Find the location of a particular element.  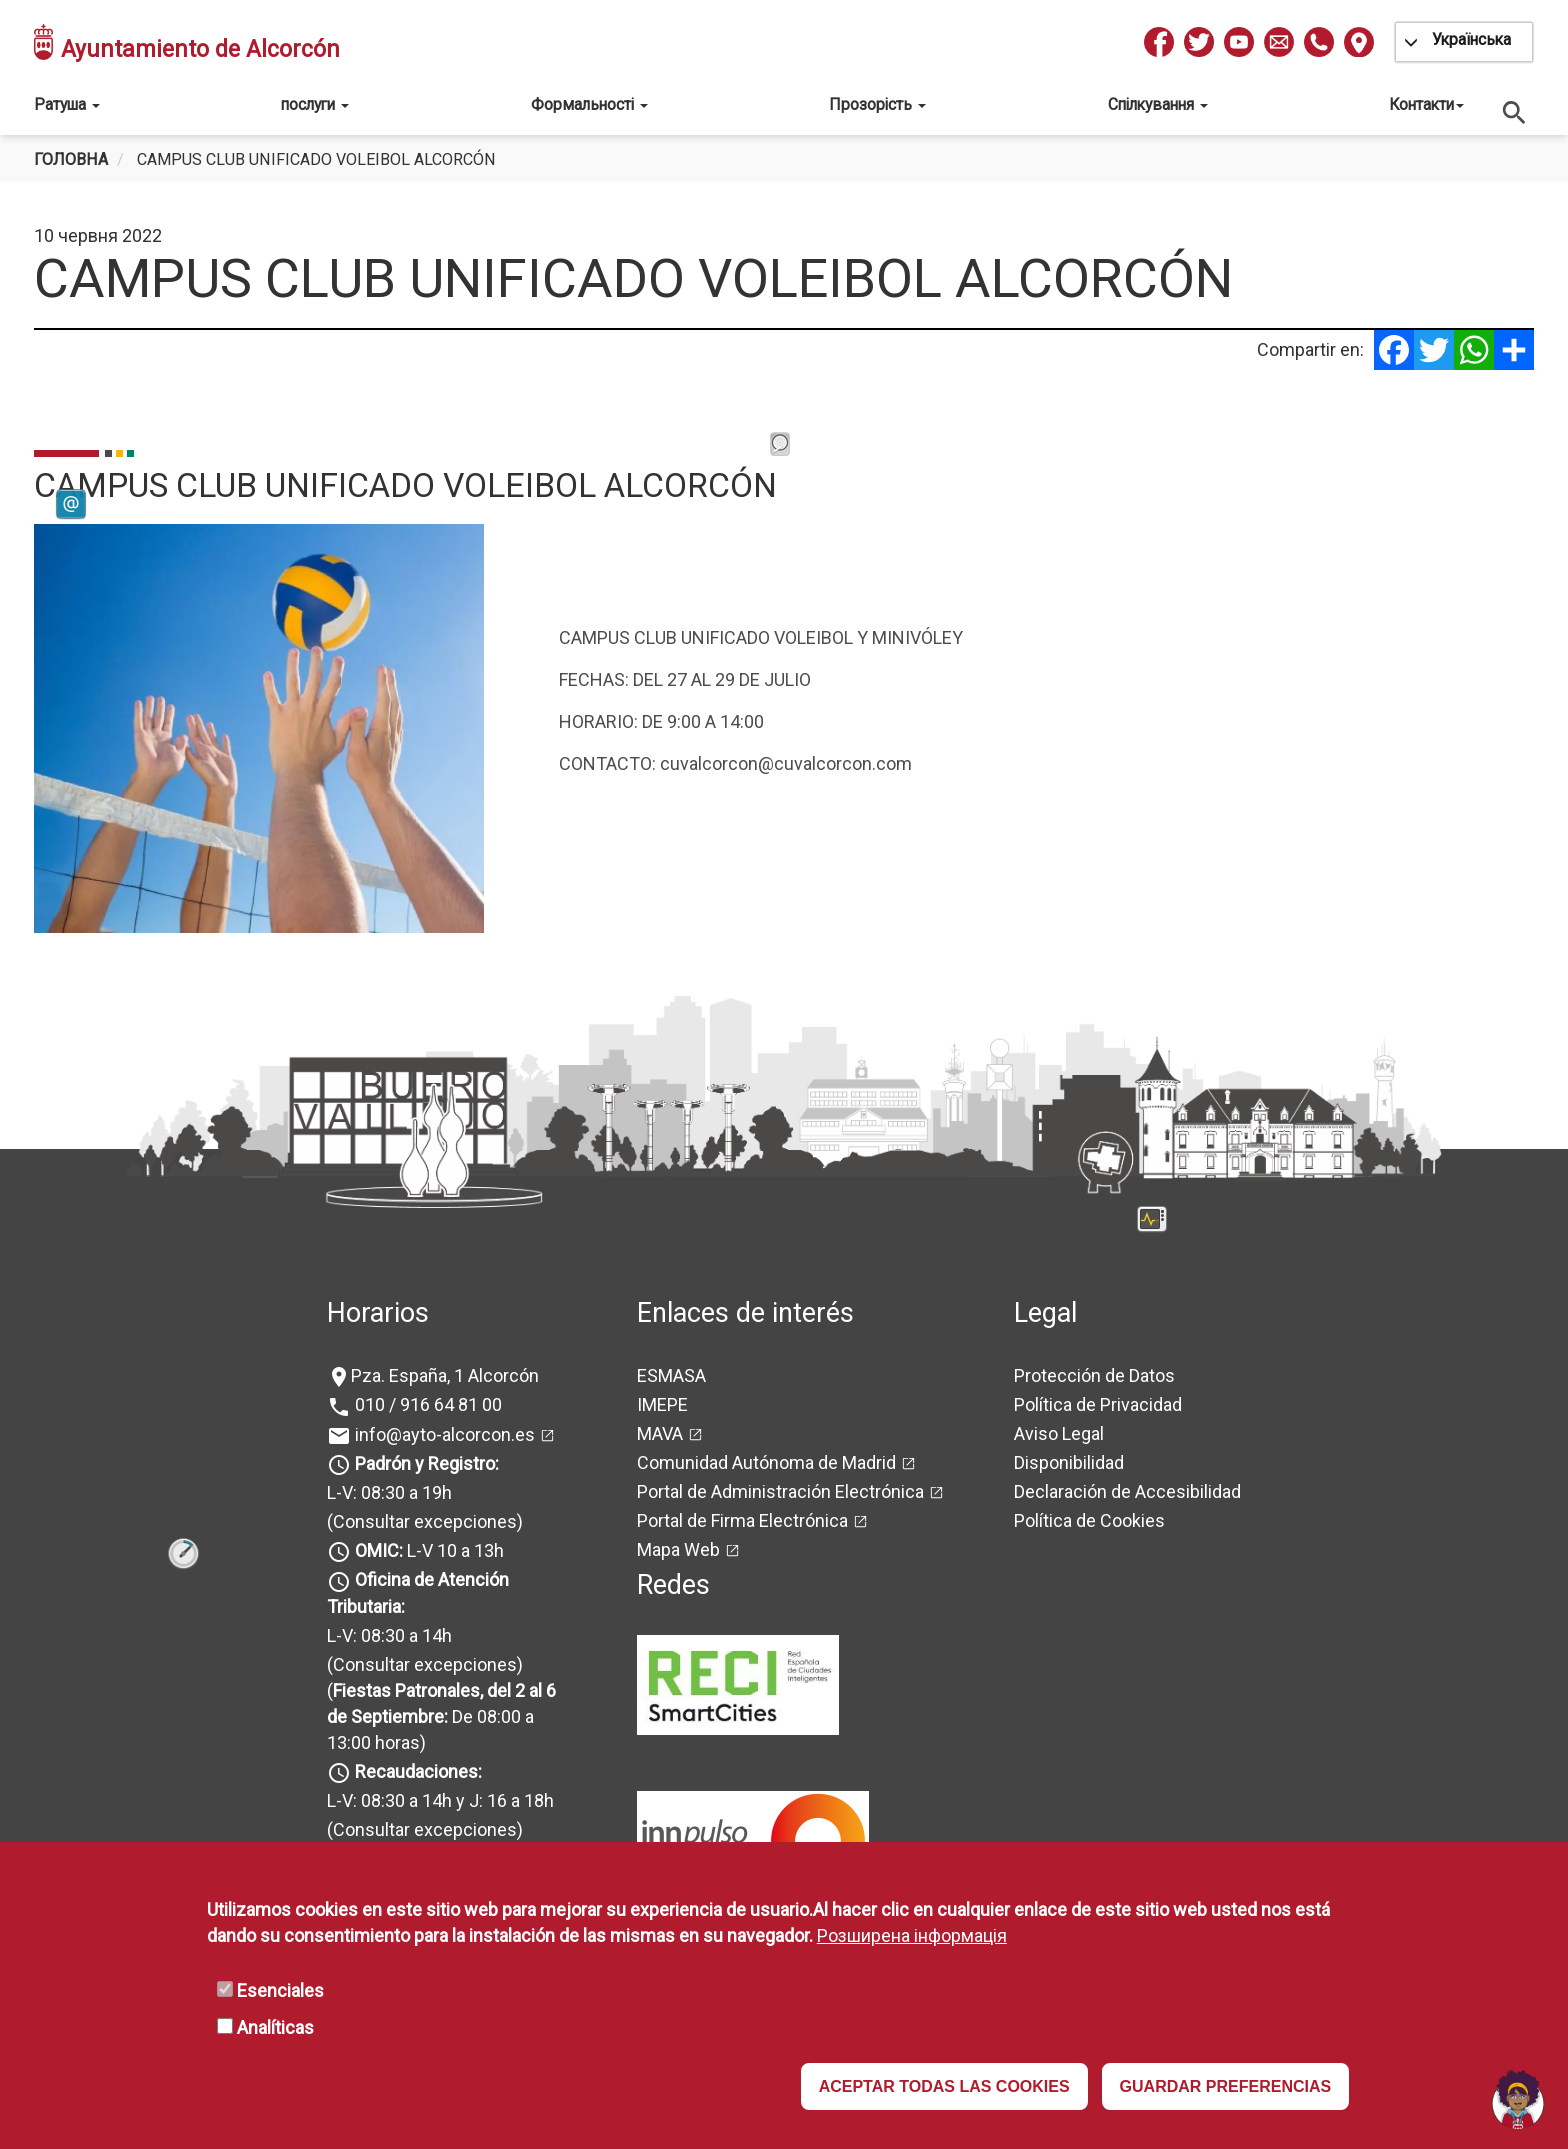

open system monitor to view resource usage is located at coordinates (1152, 1219).